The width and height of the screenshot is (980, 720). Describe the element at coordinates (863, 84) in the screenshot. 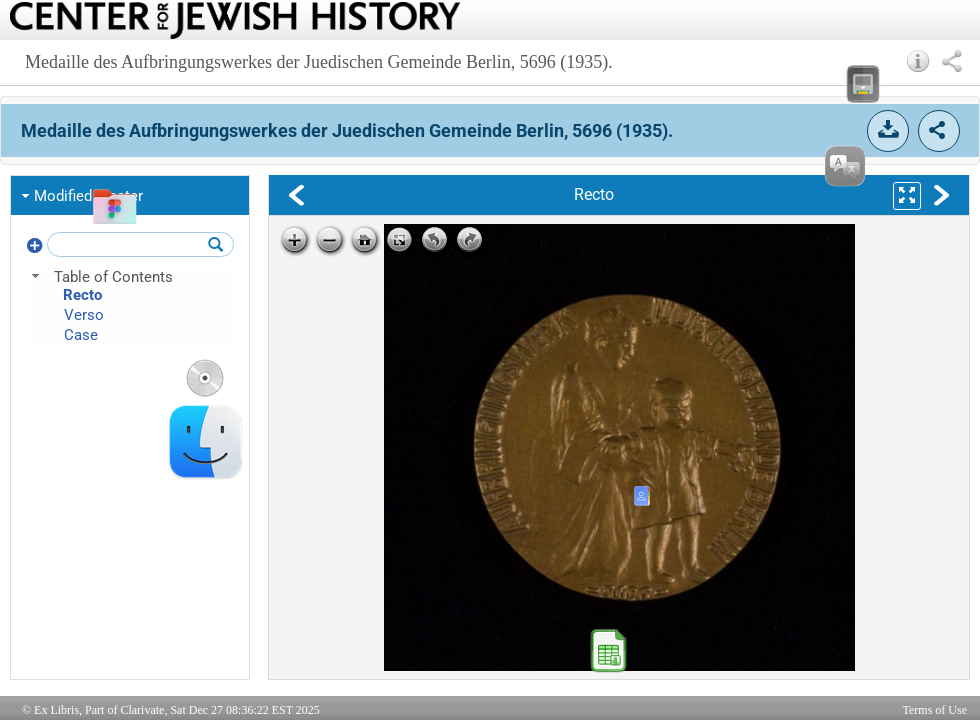

I see `sega genesis/32x rom file` at that location.